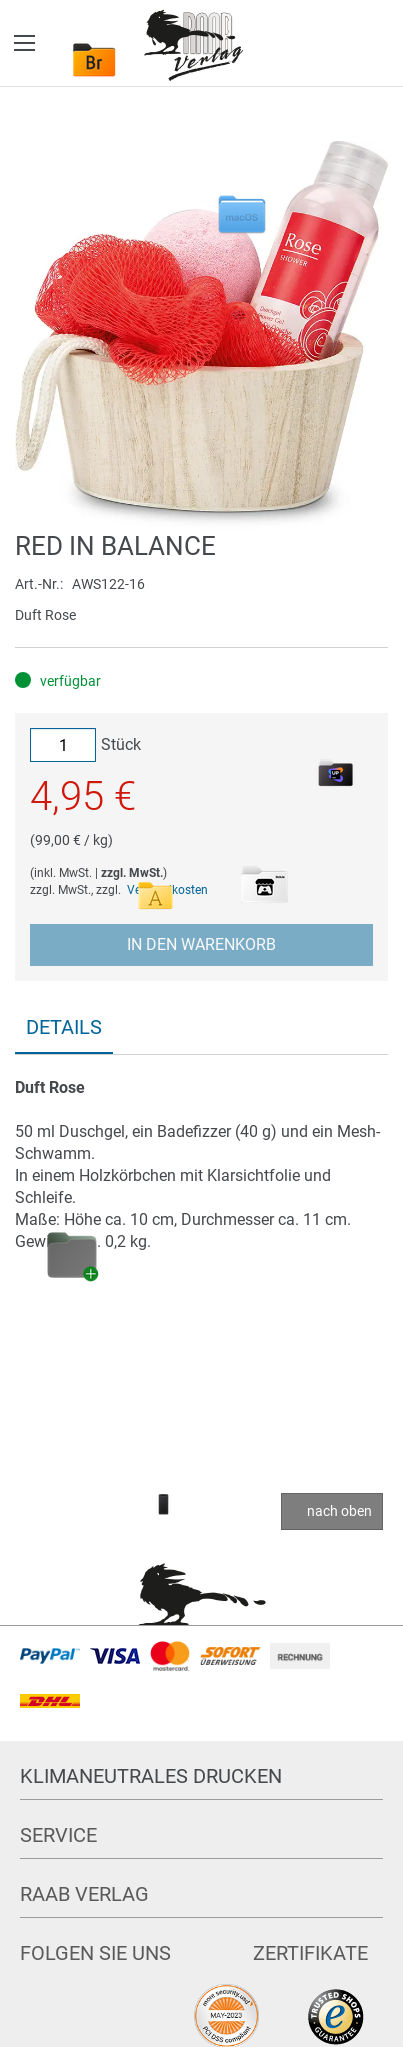  What do you see at coordinates (155, 896) in the screenshot?
I see `open the fonts folder` at bounding box center [155, 896].